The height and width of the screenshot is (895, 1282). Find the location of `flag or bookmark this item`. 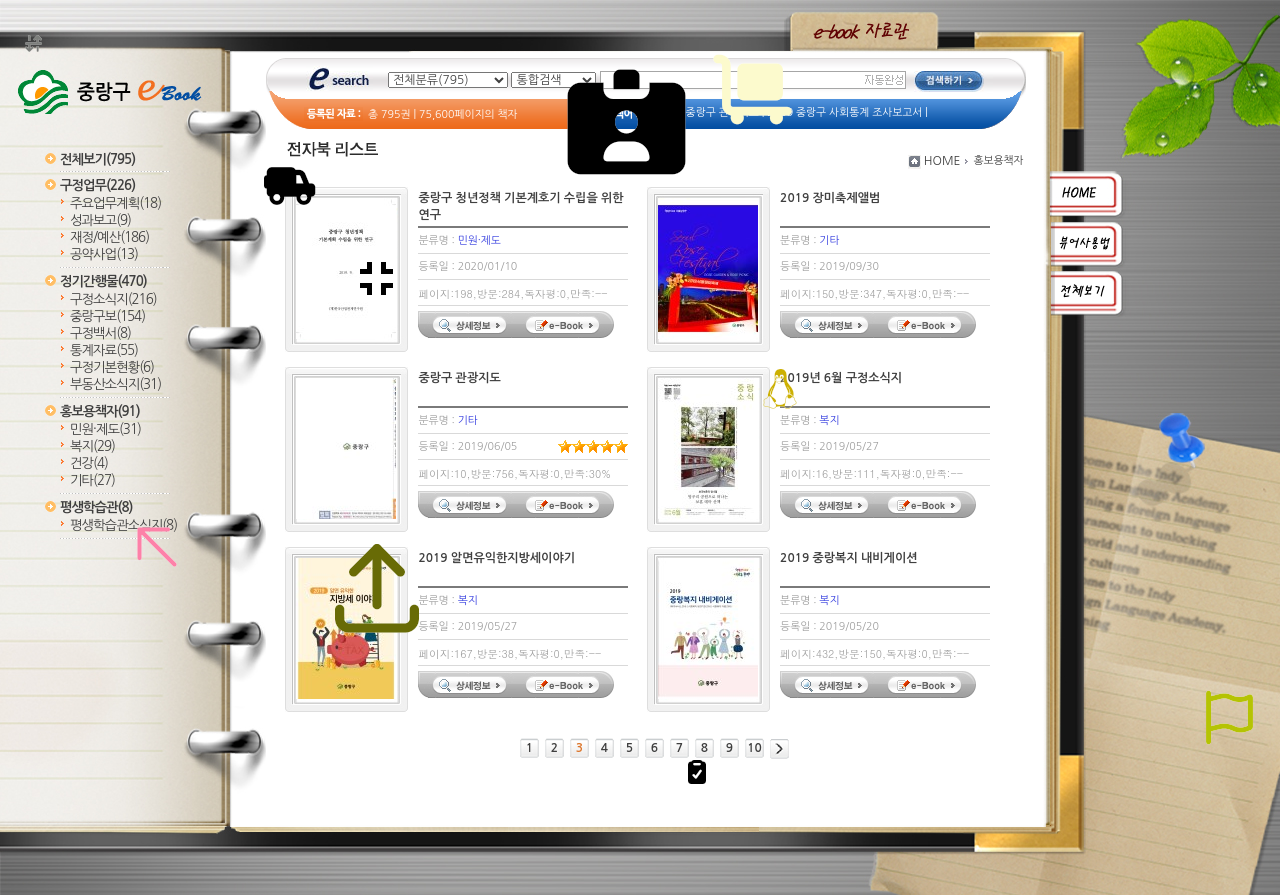

flag or bookmark this item is located at coordinates (1229, 717).